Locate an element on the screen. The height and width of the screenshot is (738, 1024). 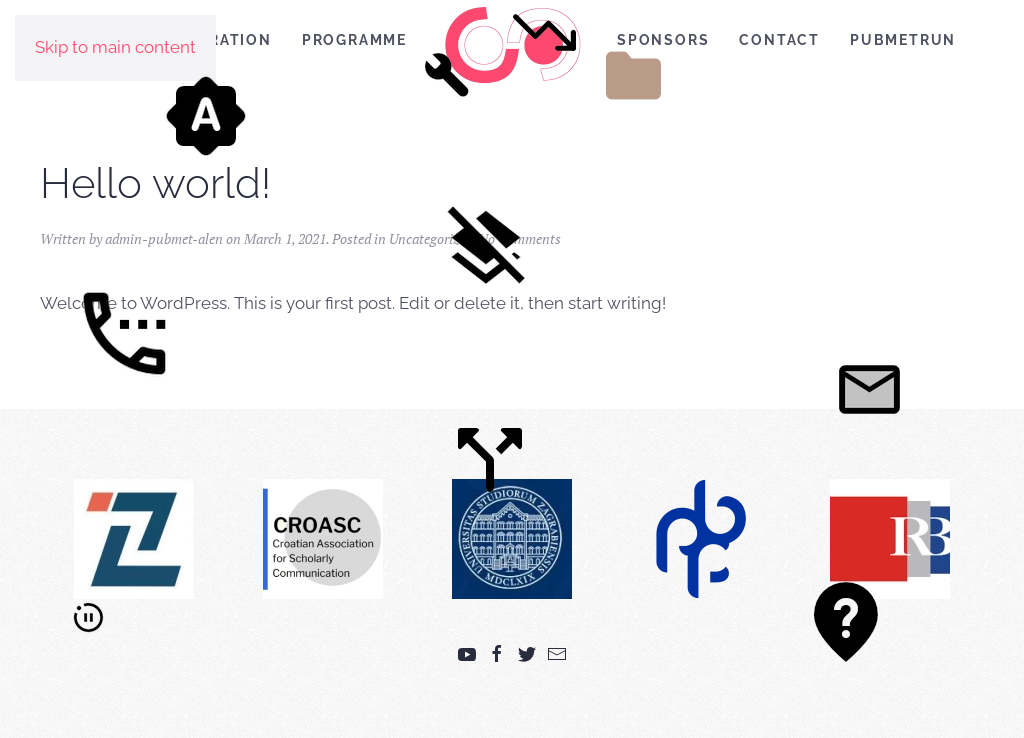
access settings or configuration options is located at coordinates (447, 75).